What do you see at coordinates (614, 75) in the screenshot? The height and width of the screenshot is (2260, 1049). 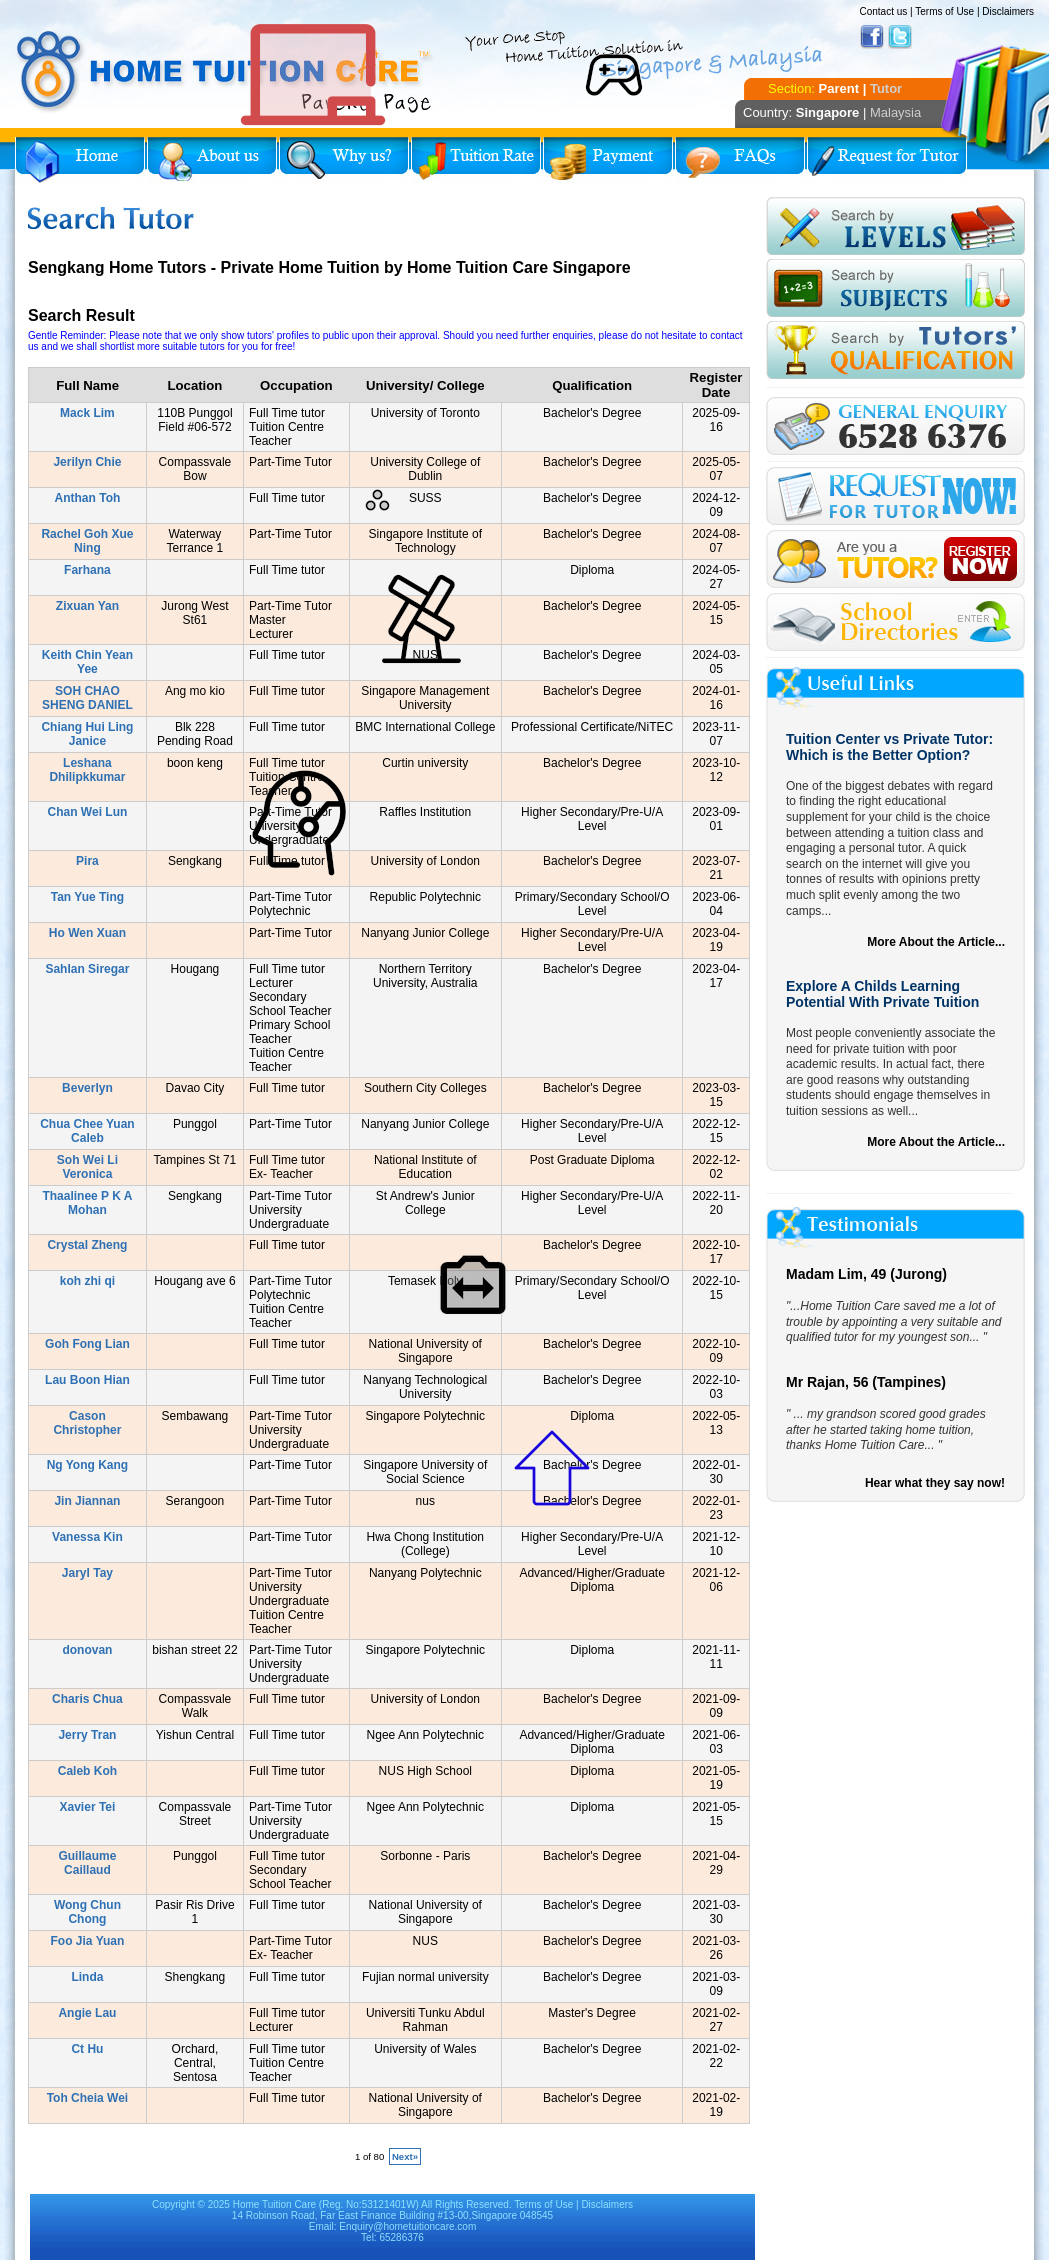 I see `access games or gaming features` at bounding box center [614, 75].